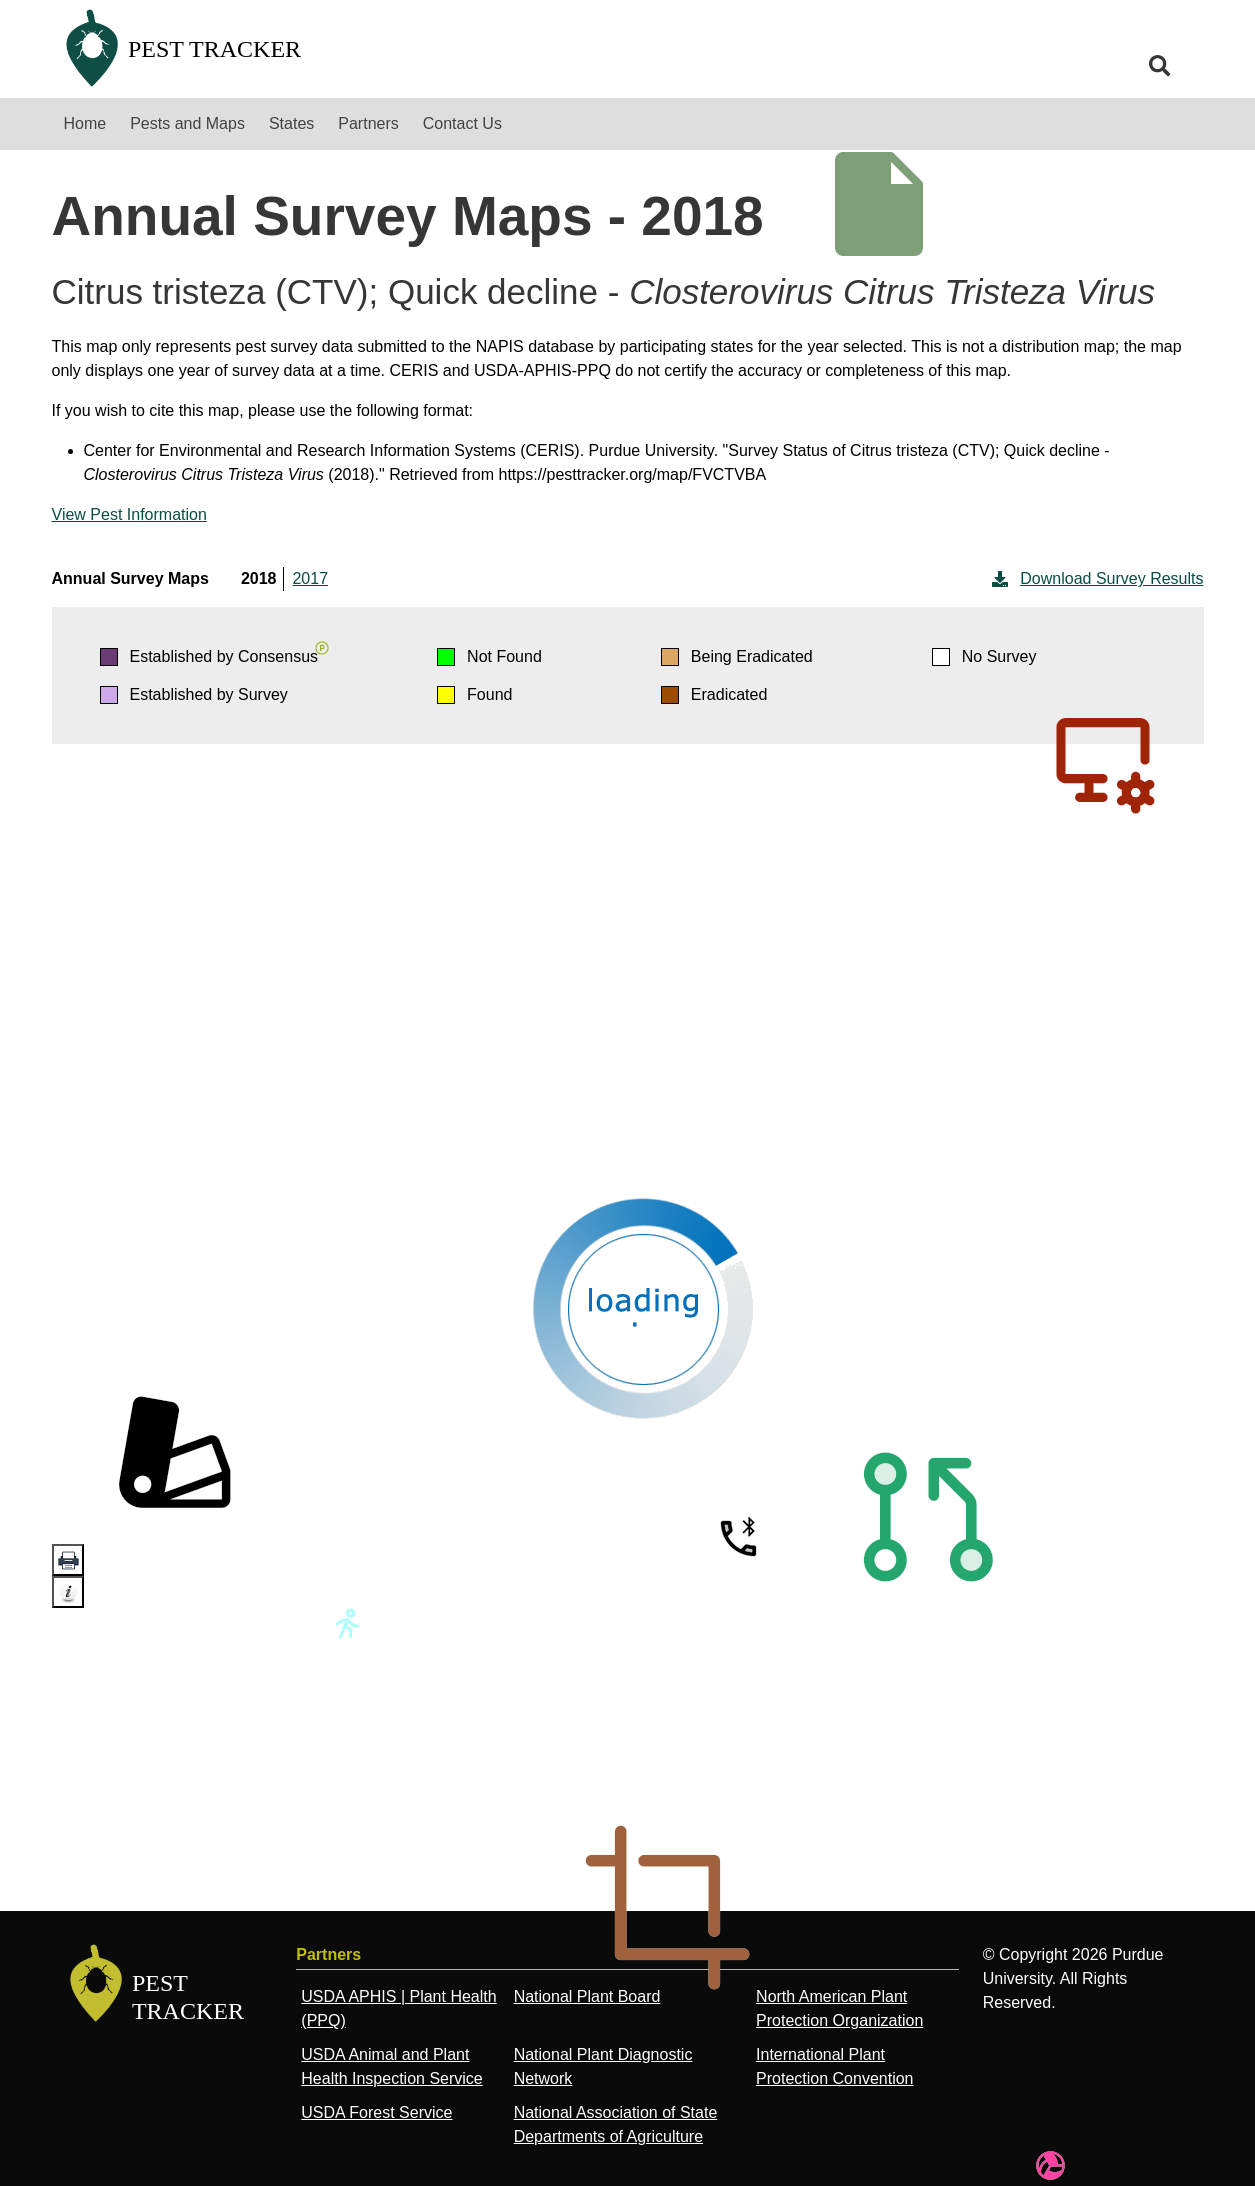  What do you see at coordinates (738, 1538) in the screenshot?
I see `phone call connected via bluetooth speaker` at bounding box center [738, 1538].